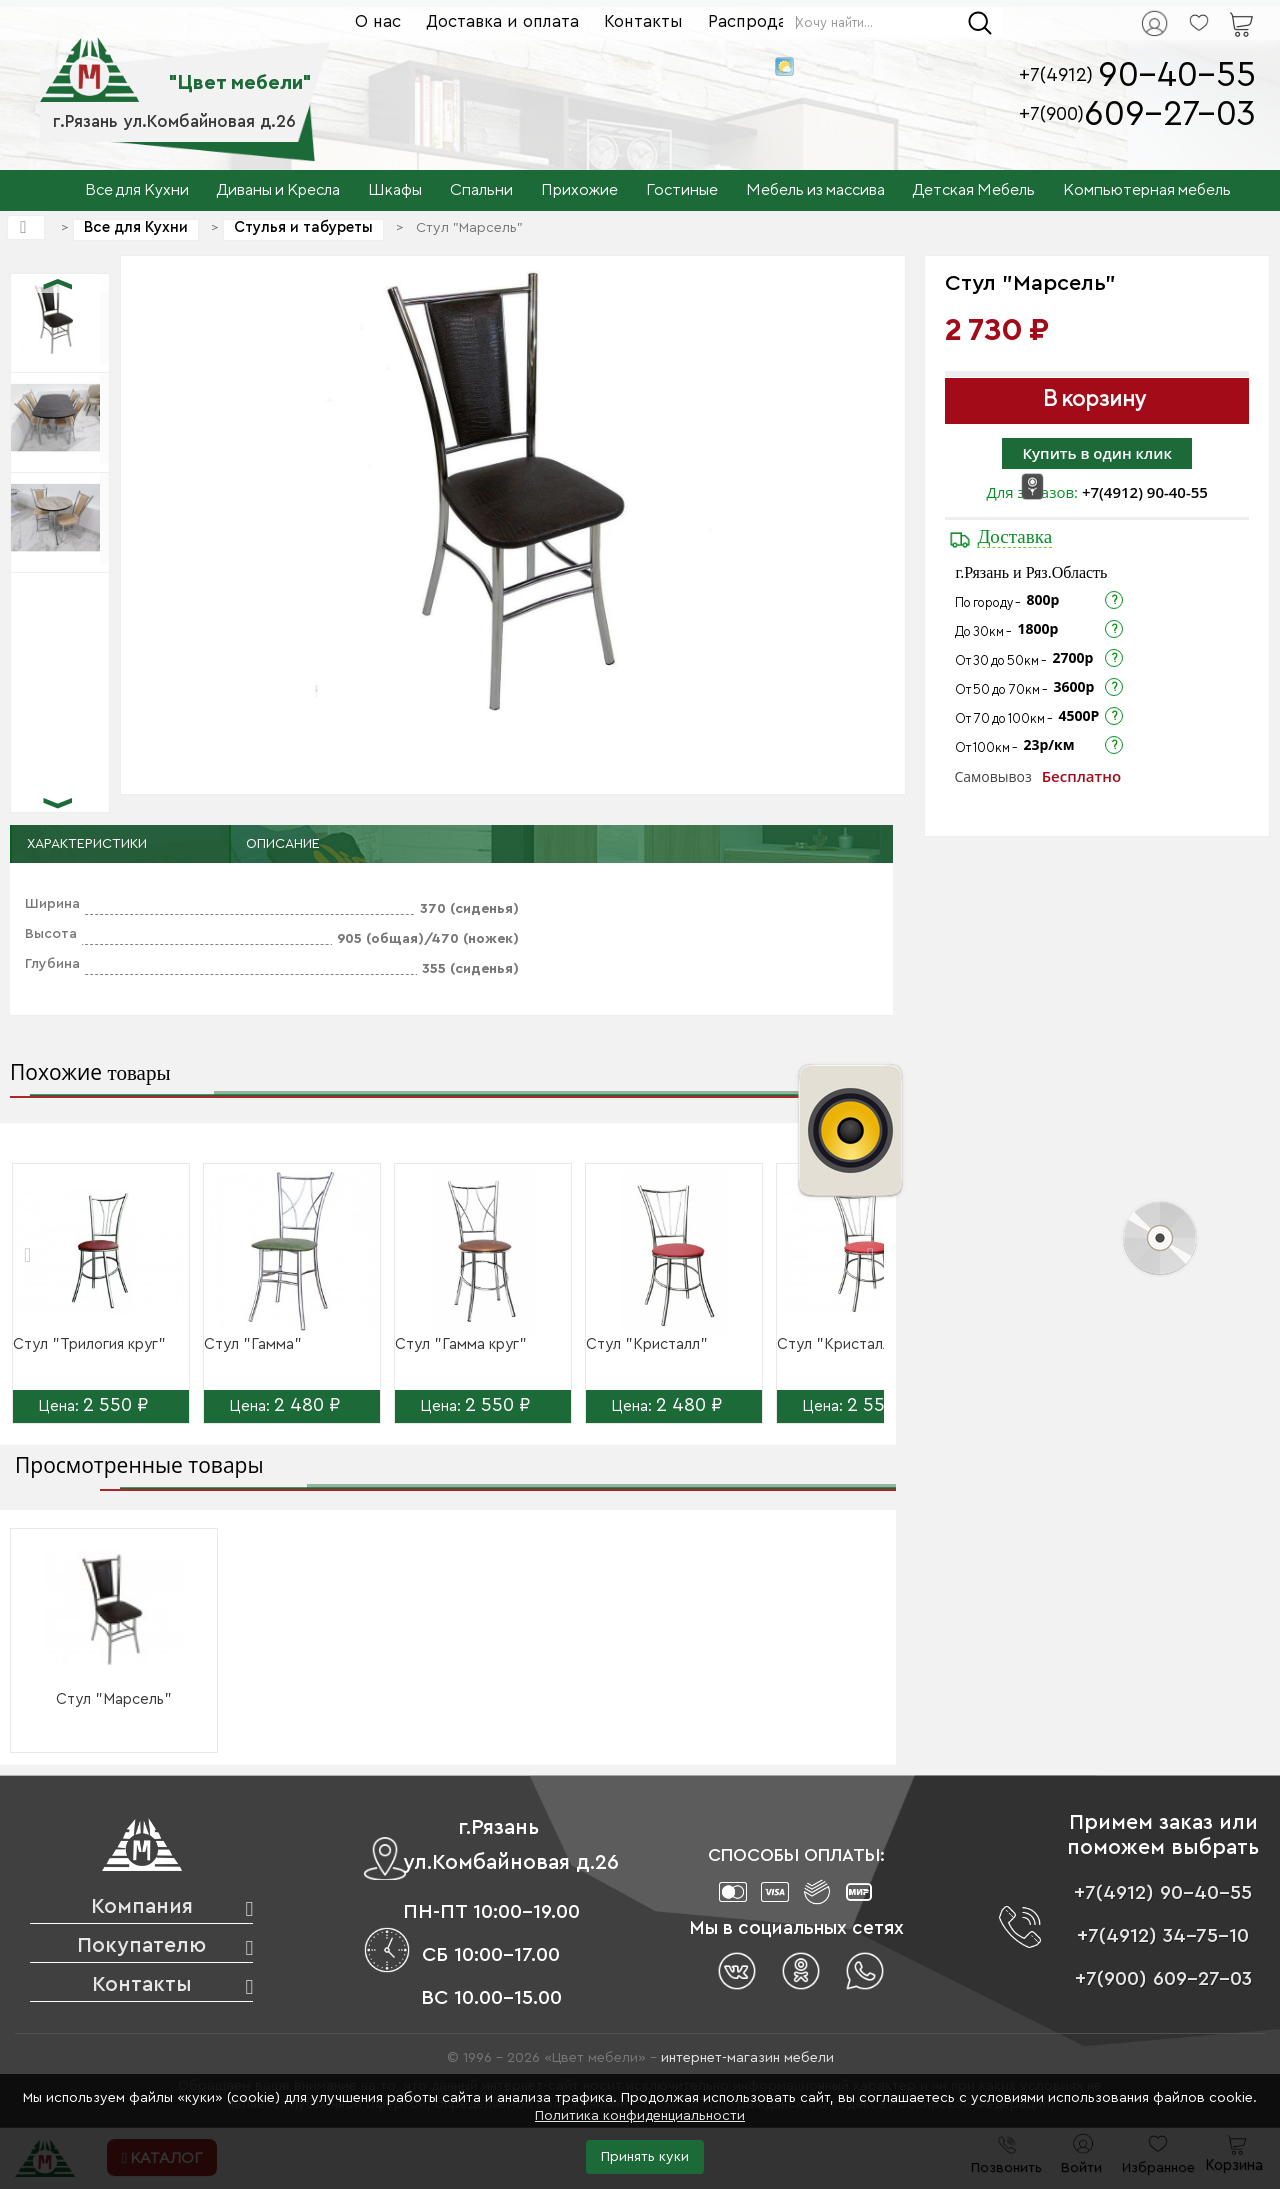 This screenshot has height=2189, width=1280. Describe the element at coordinates (850, 1130) in the screenshot. I see `open rhythmbox music player` at that location.